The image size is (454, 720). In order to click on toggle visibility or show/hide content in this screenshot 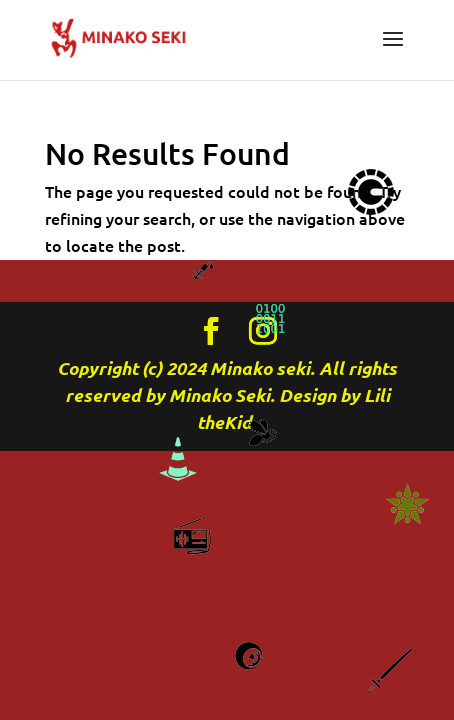, I will do `click(249, 656)`.